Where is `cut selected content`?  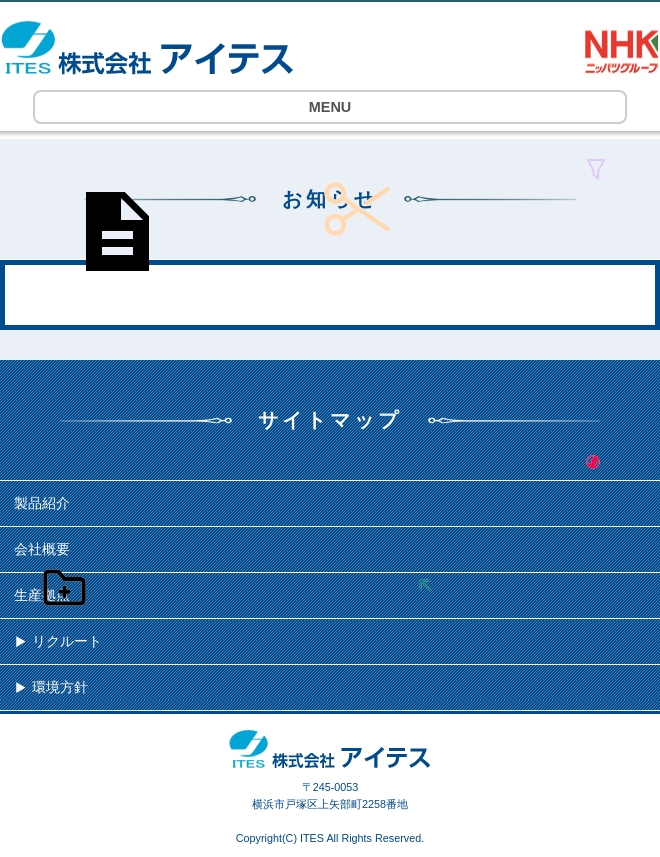
cut selected content is located at coordinates (356, 209).